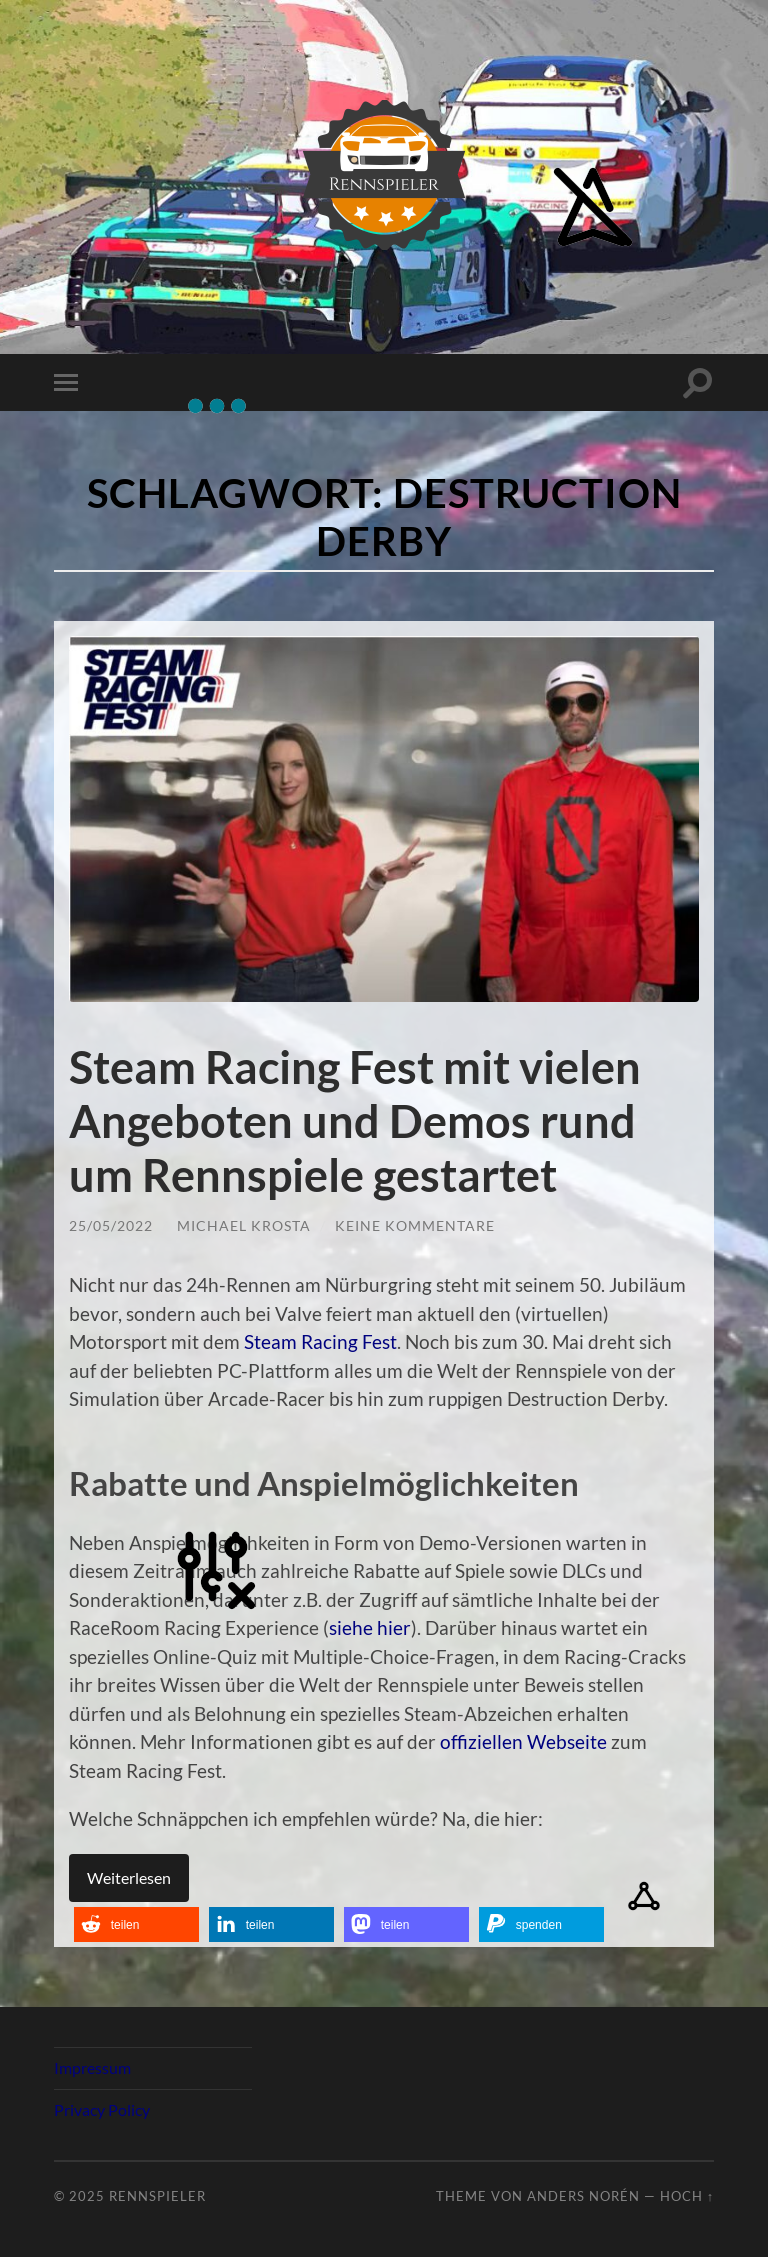 The height and width of the screenshot is (2257, 768). I want to click on clear all filter settings, so click(212, 1566).